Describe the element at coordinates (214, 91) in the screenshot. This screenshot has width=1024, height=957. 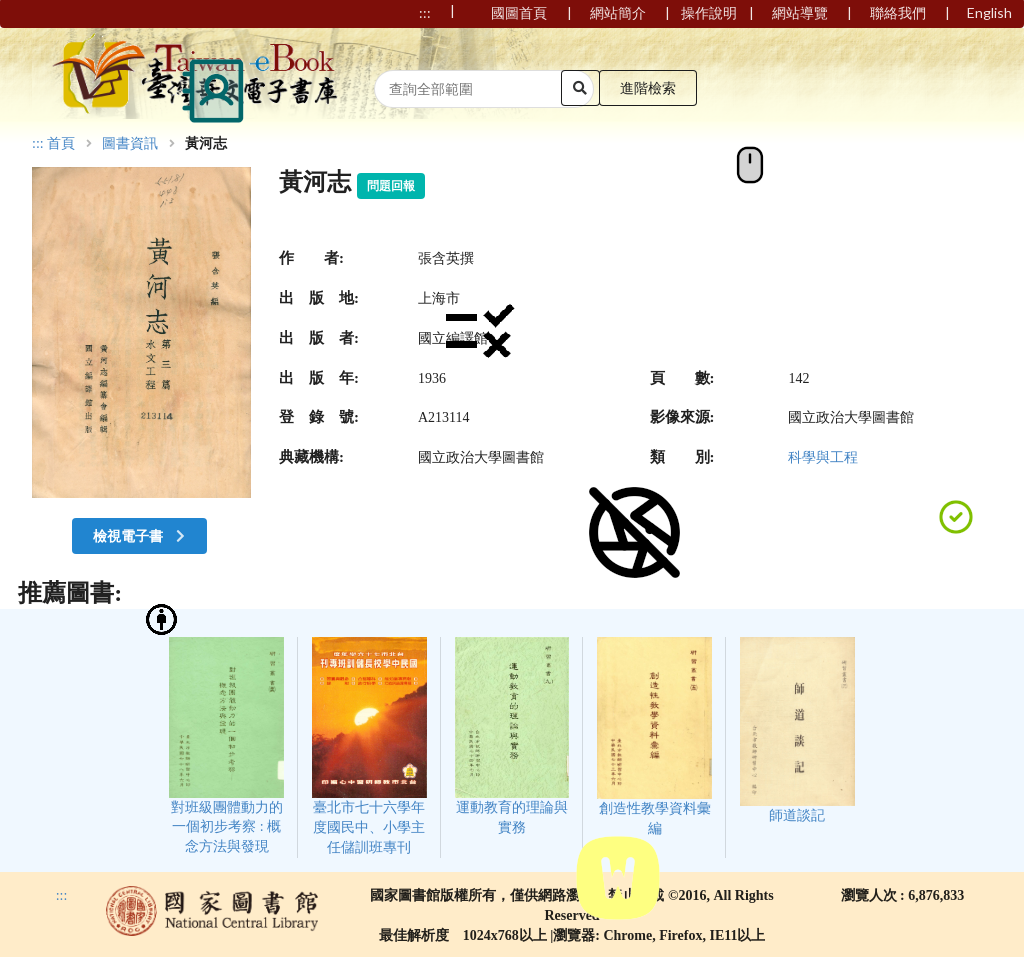
I see `open your contacts list` at that location.